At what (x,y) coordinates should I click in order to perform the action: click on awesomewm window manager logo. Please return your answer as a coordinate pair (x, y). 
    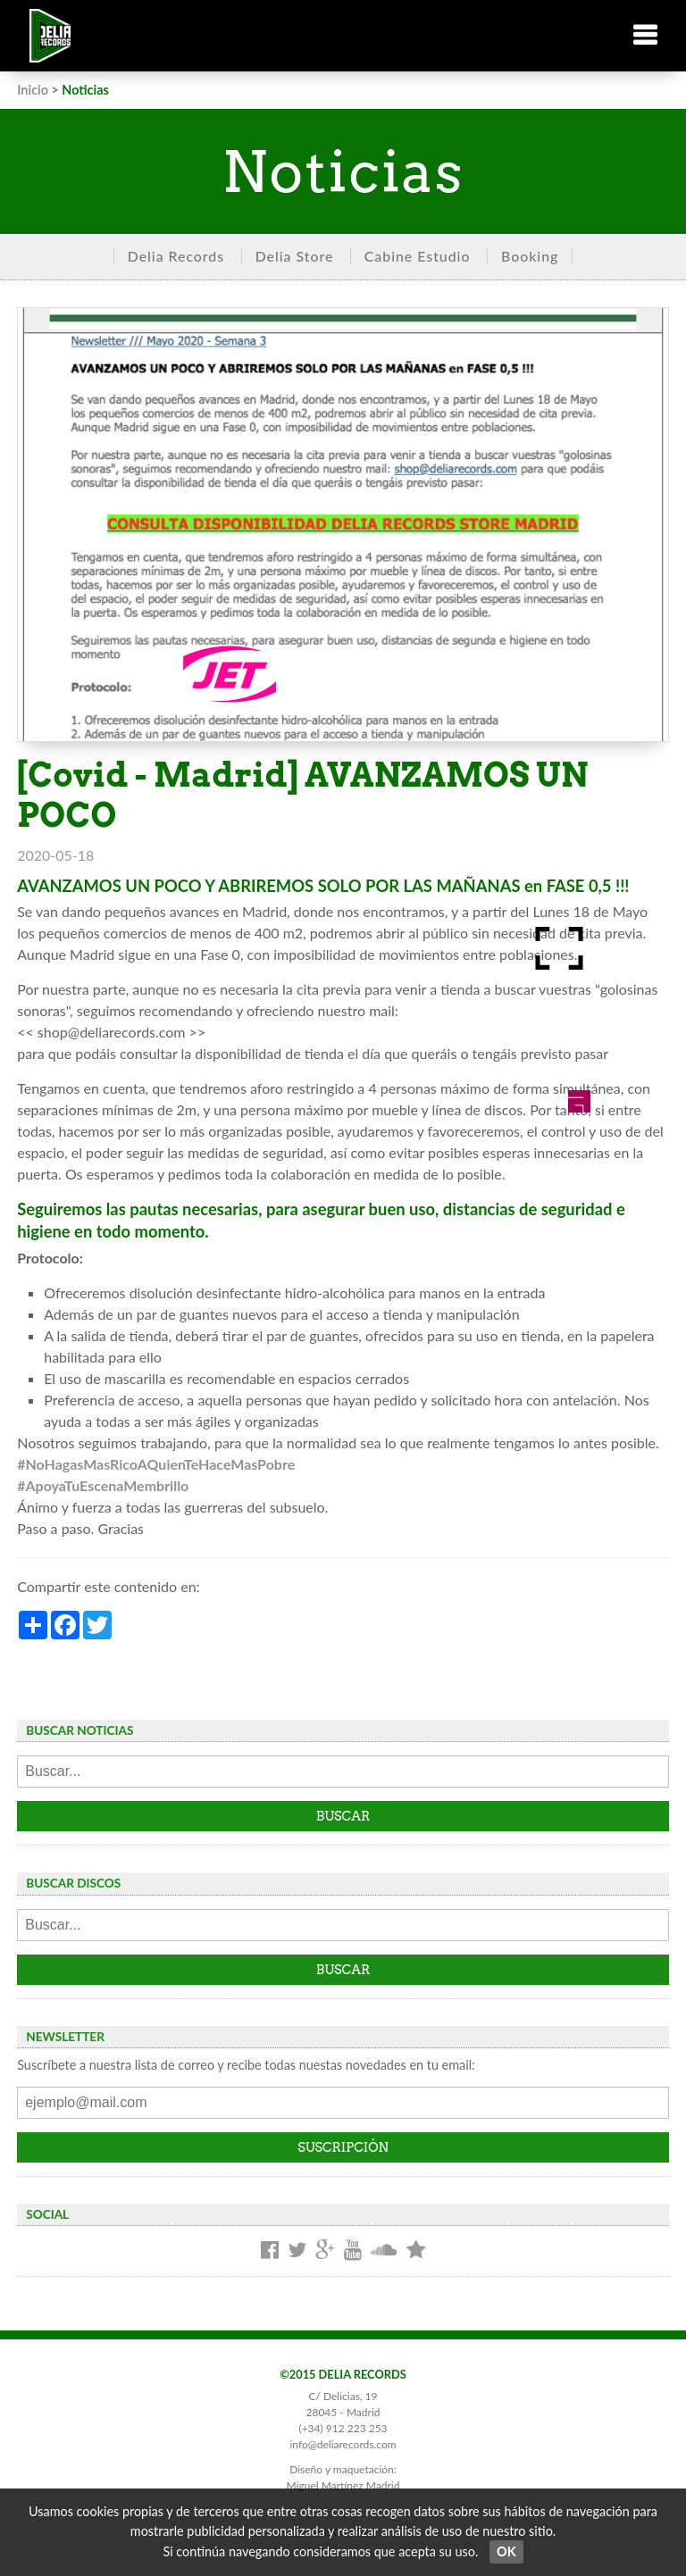
    Looking at the image, I should click on (579, 1101).